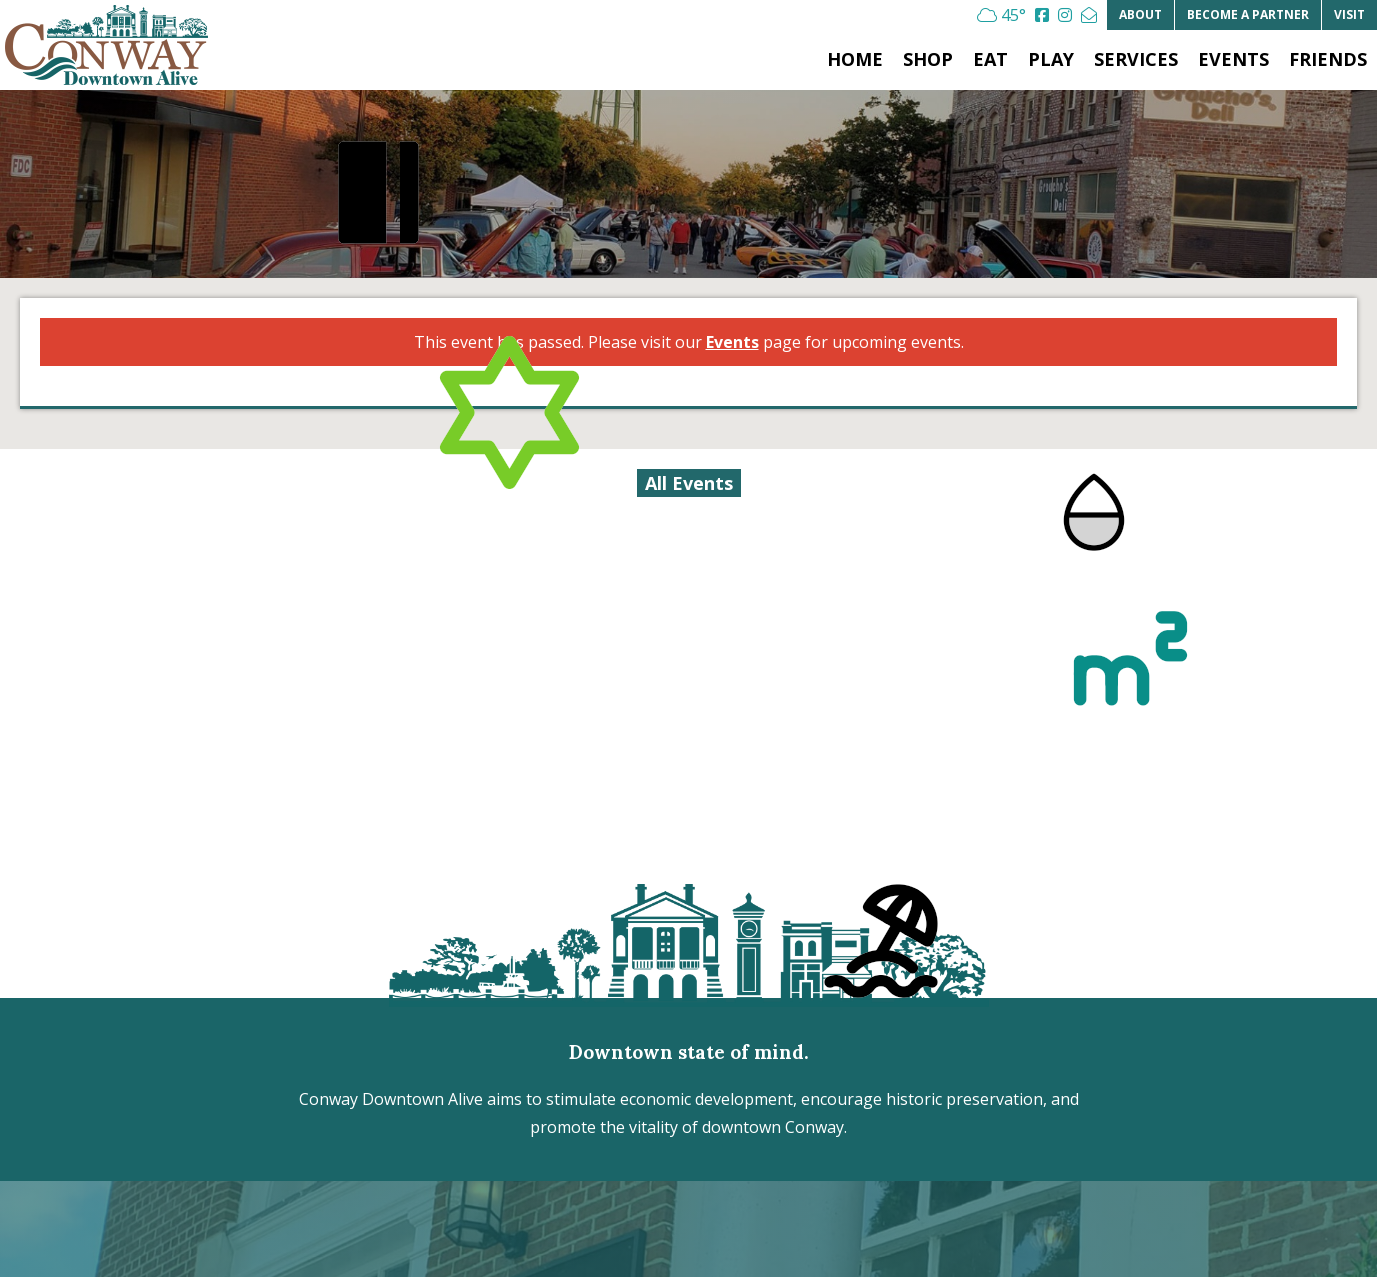 This screenshot has height=1277, width=1377. Describe the element at coordinates (1130, 661) in the screenshot. I see `display area measurement in square meters` at that location.